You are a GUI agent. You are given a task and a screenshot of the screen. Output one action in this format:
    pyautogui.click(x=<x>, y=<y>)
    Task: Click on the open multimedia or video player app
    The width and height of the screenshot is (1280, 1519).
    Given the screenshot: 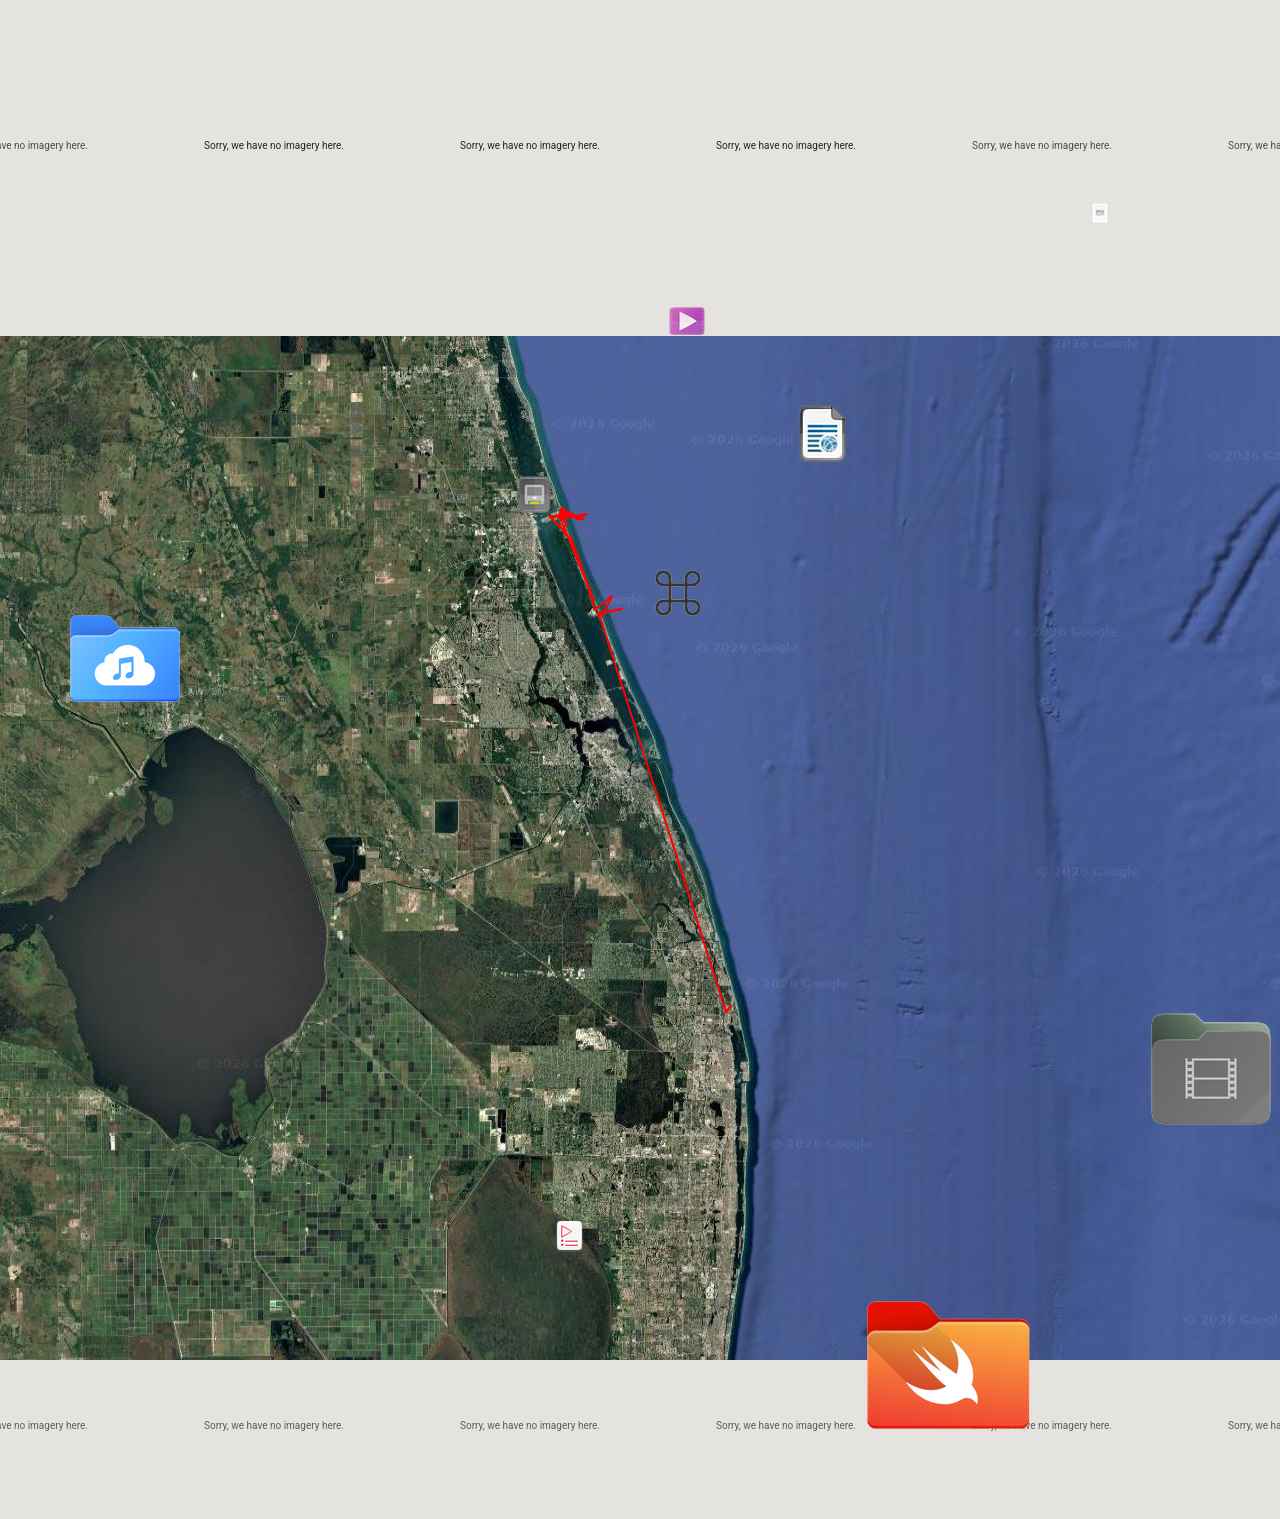 What is the action you would take?
    pyautogui.click(x=687, y=321)
    